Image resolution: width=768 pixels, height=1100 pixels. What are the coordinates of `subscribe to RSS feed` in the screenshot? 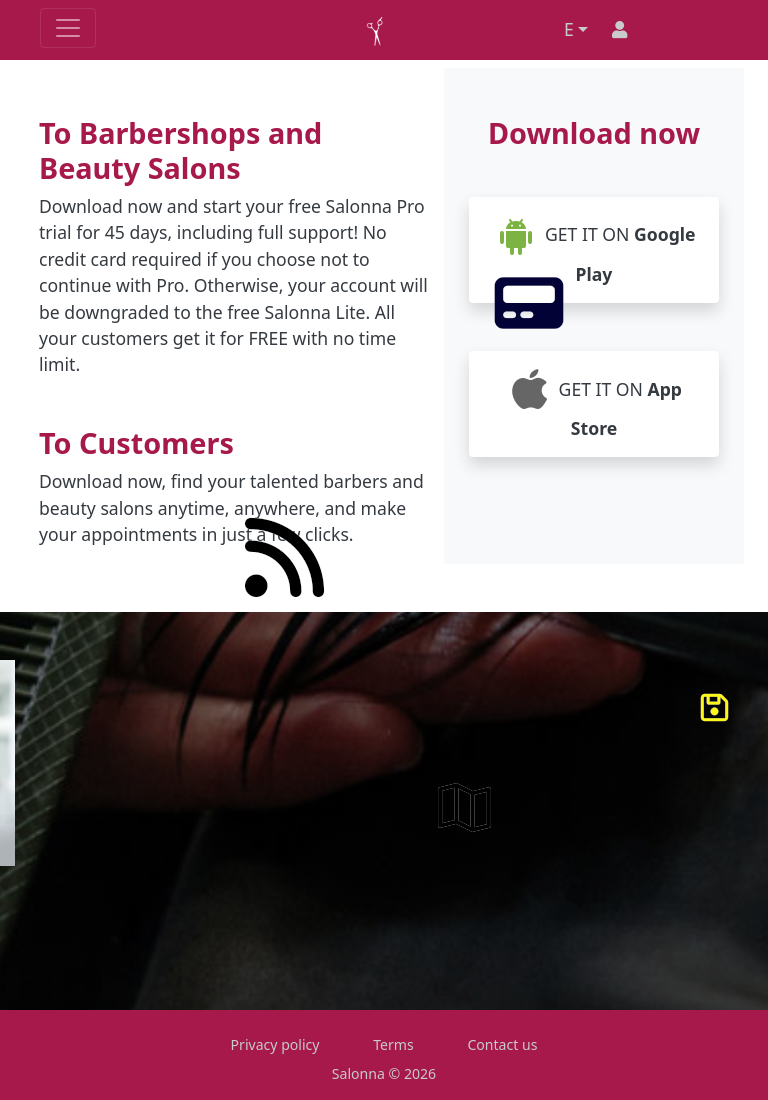 It's located at (284, 557).